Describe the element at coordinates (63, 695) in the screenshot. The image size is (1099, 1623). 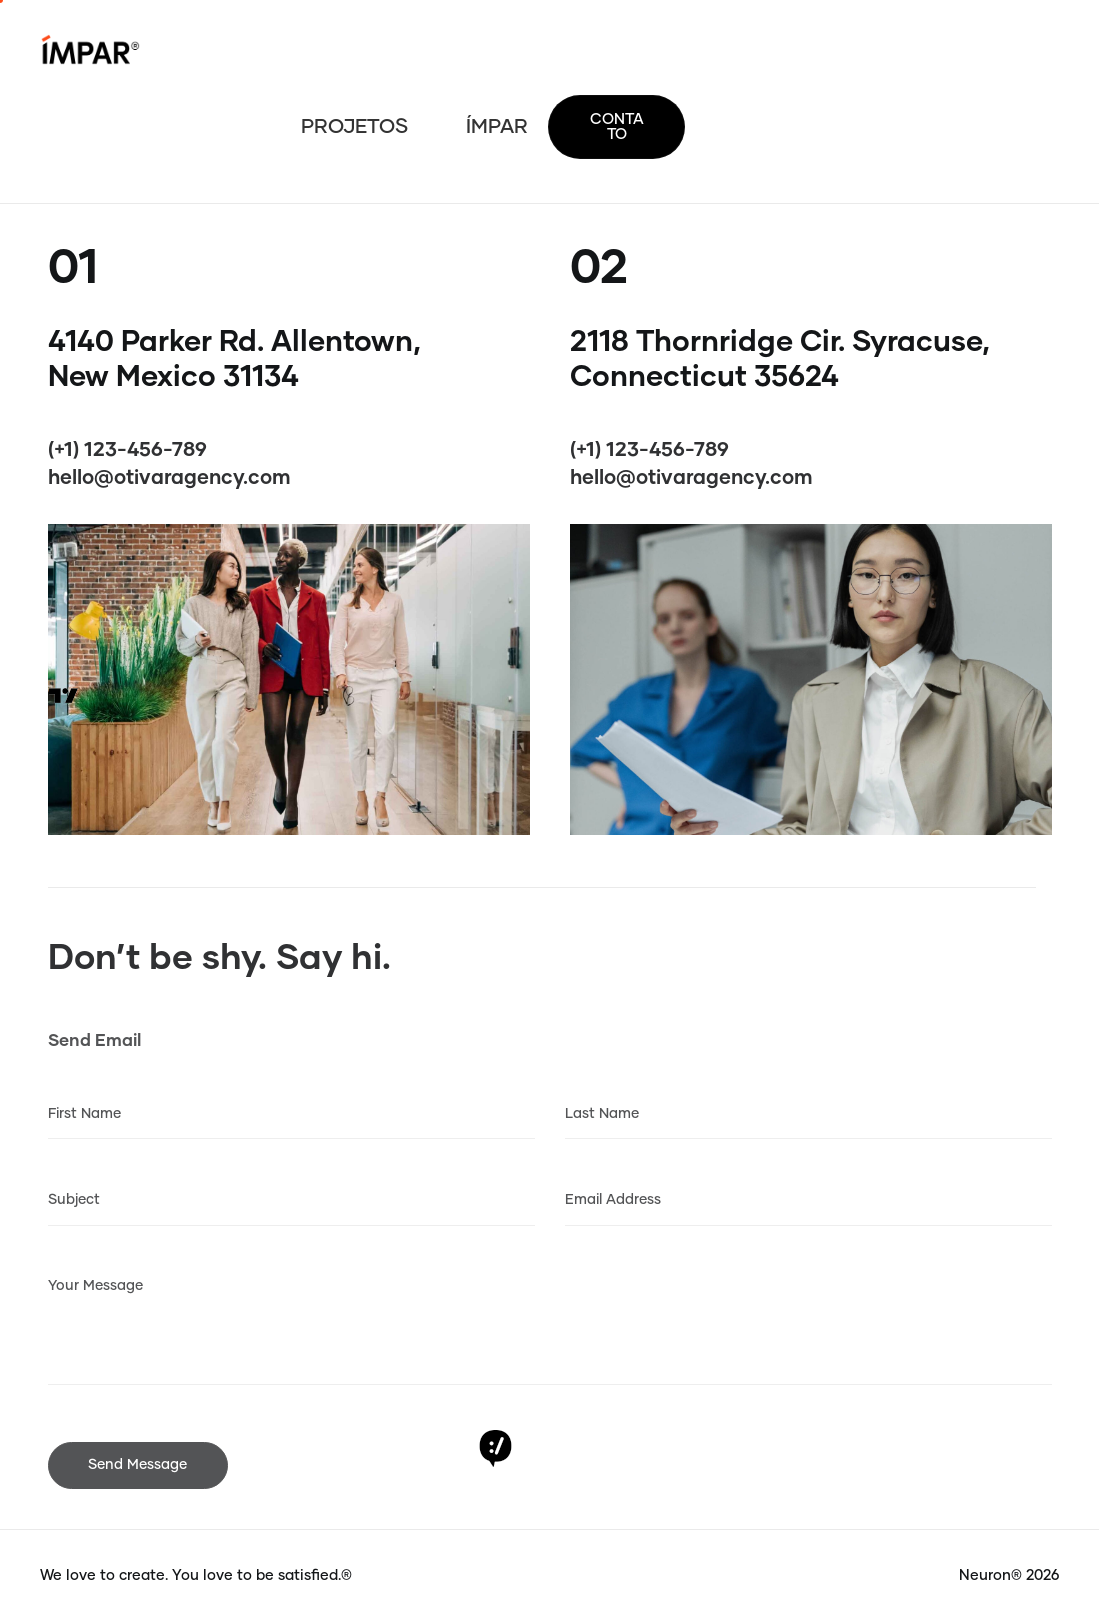
I see `open TradingView app` at that location.